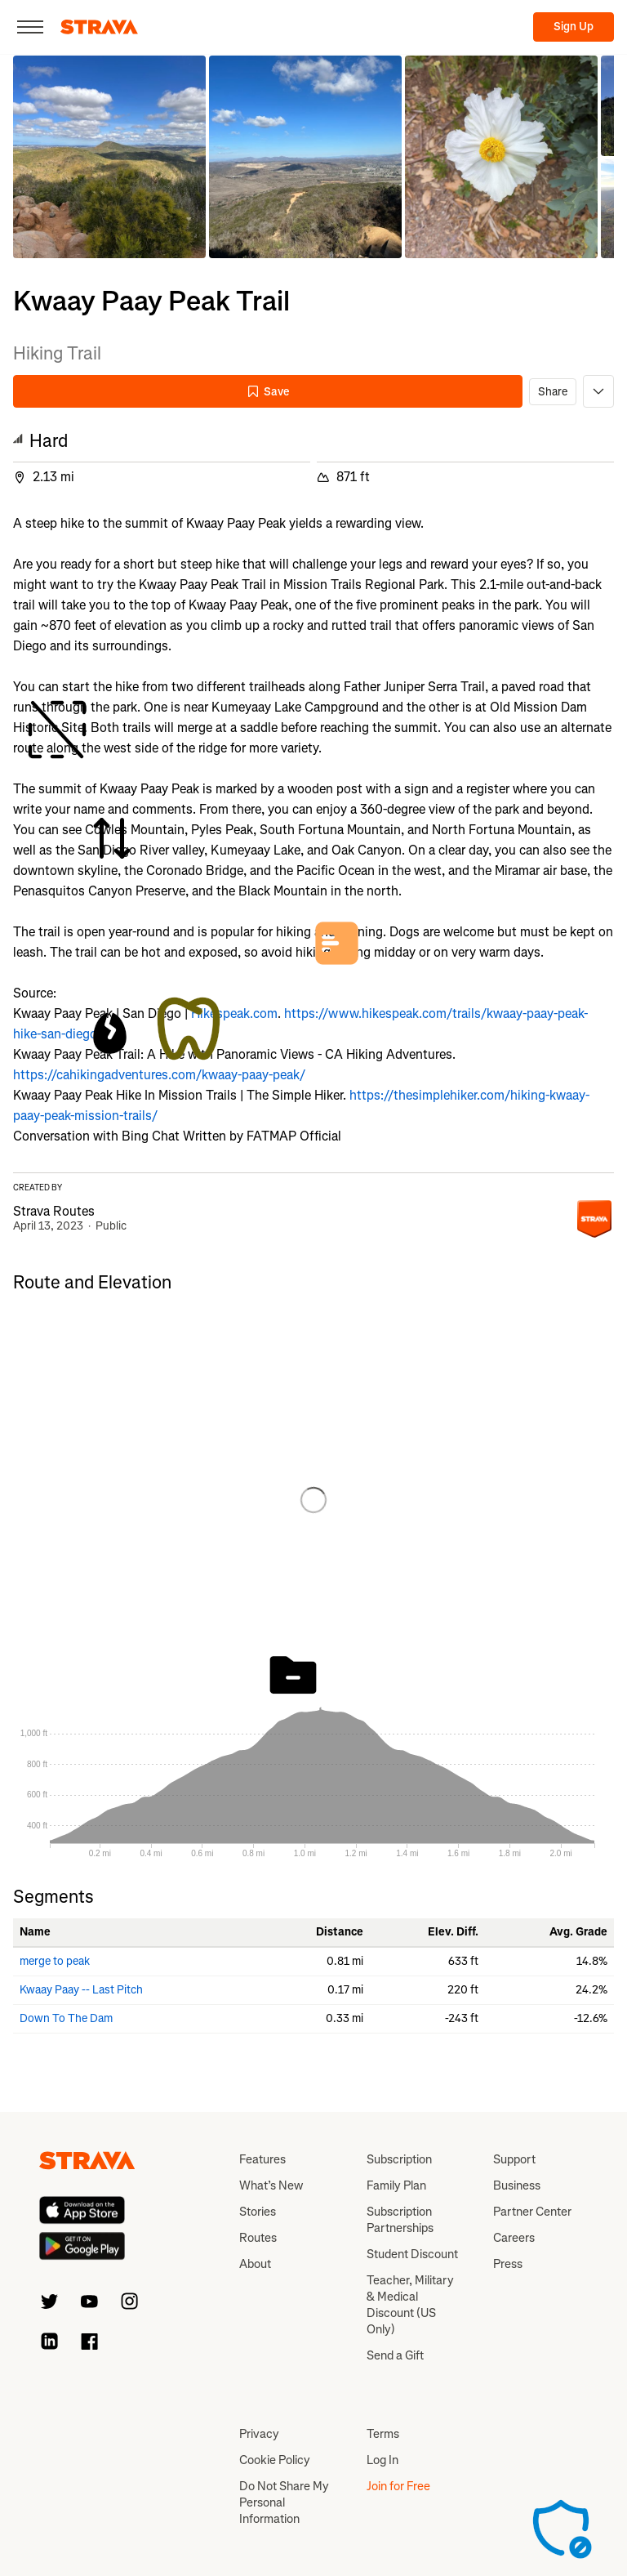 This screenshot has width=627, height=2576. What do you see at coordinates (112, 838) in the screenshot?
I see `sort items in ascending or descending order` at bounding box center [112, 838].